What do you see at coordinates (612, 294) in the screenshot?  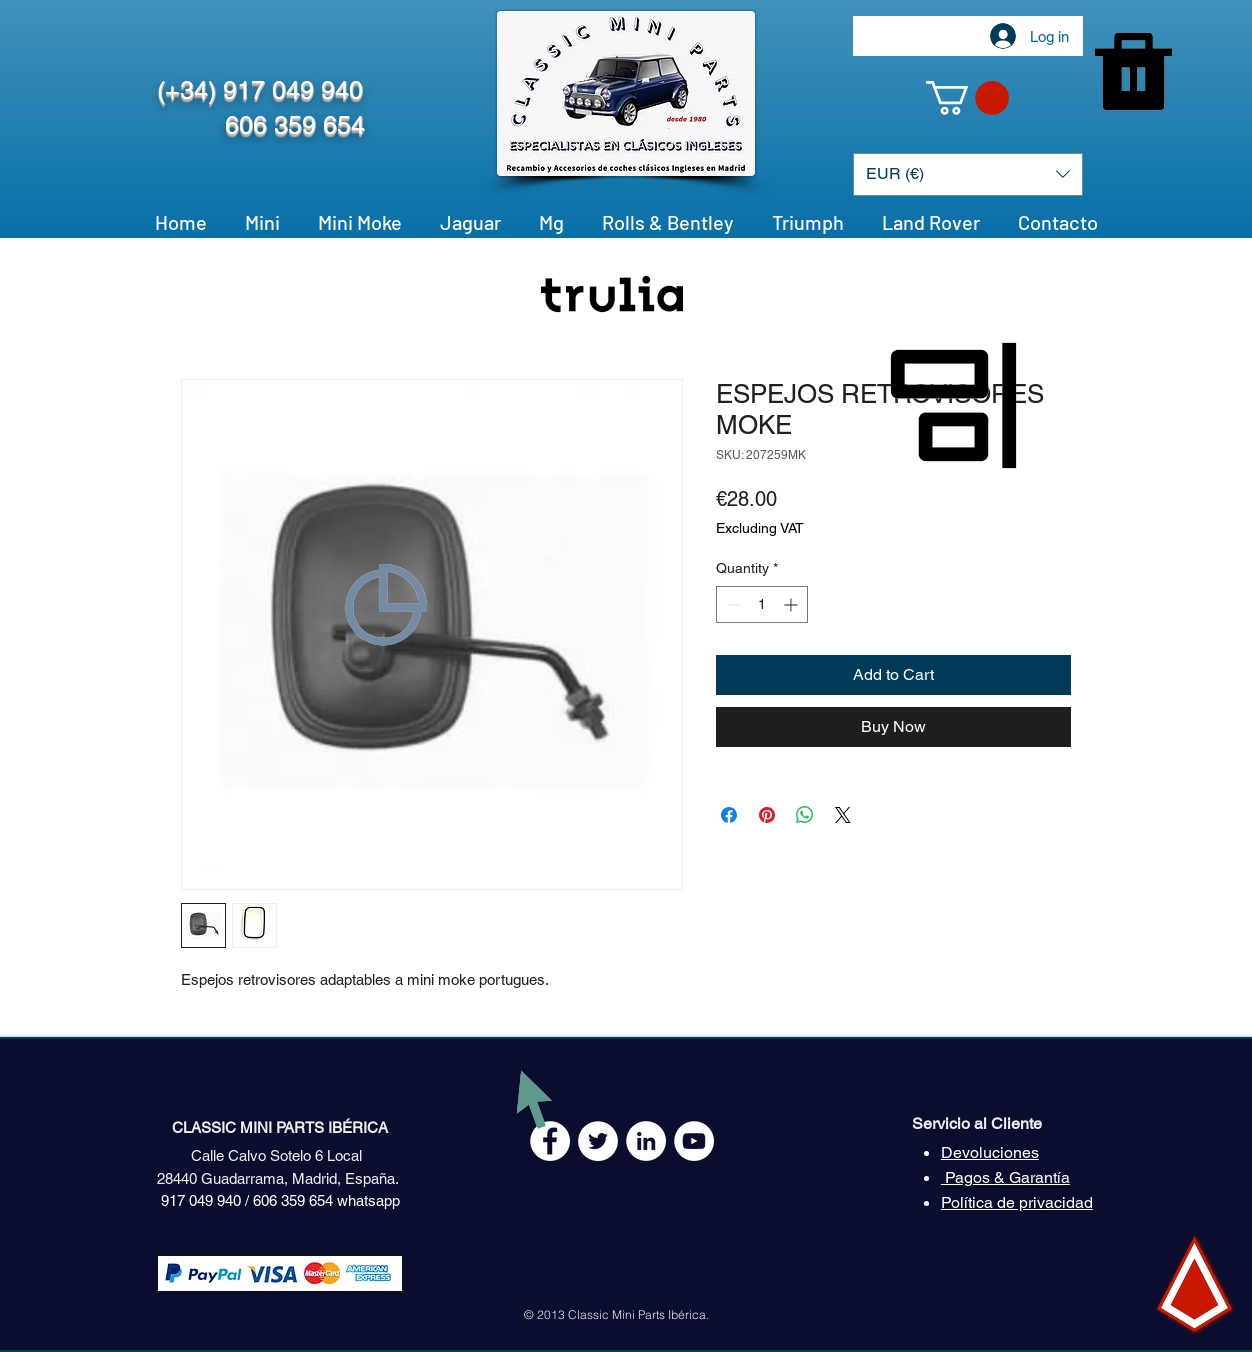 I see `open the Trulia real estate app` at bounding box center [612, 294].